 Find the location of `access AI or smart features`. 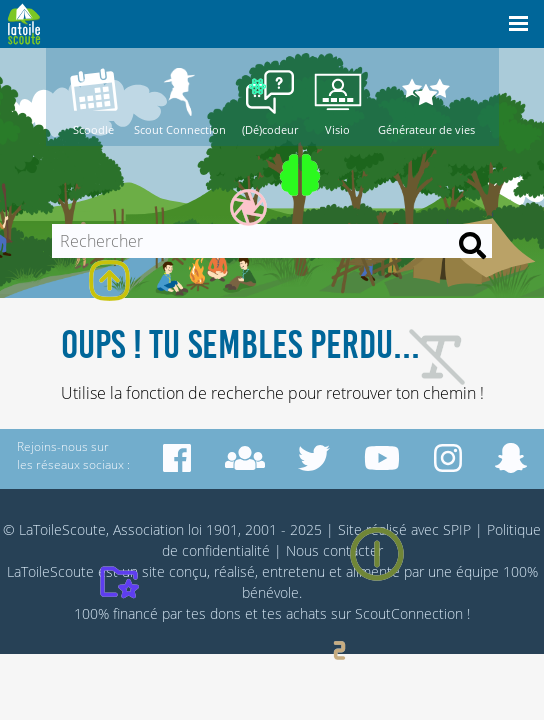

access AI or smart features is located at coordinates (300, 175).